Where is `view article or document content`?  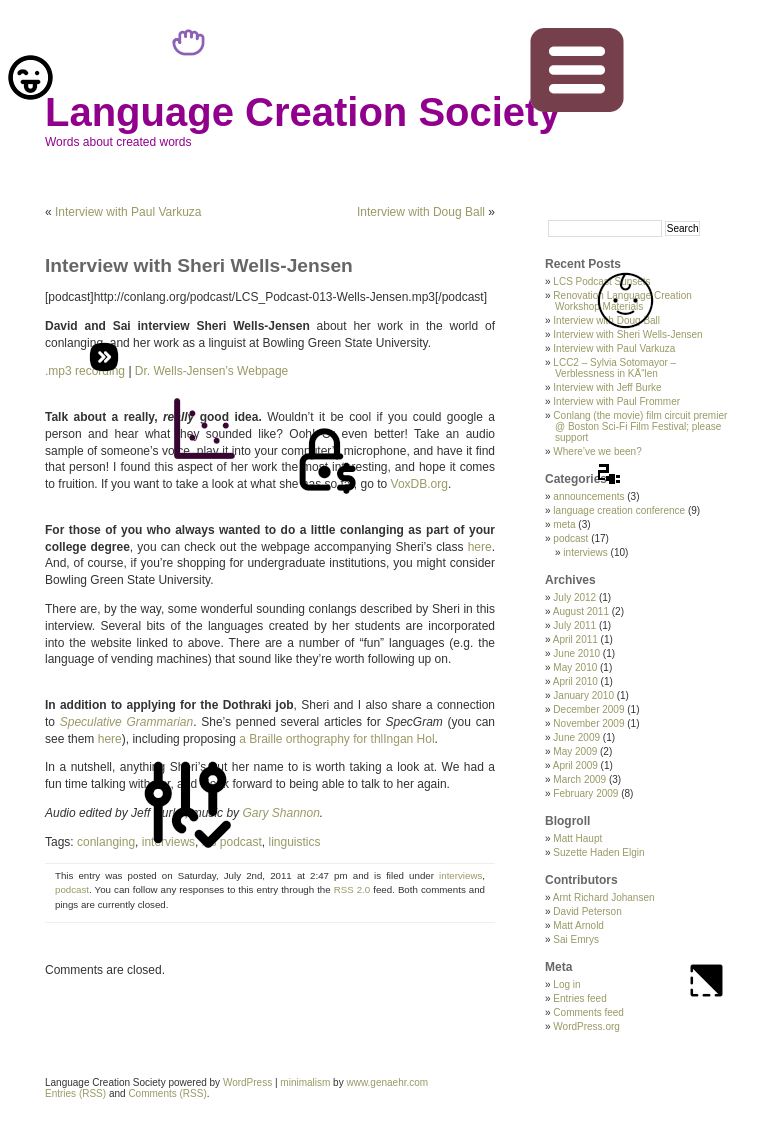
view article or document content is located at coordinates (577, 70).